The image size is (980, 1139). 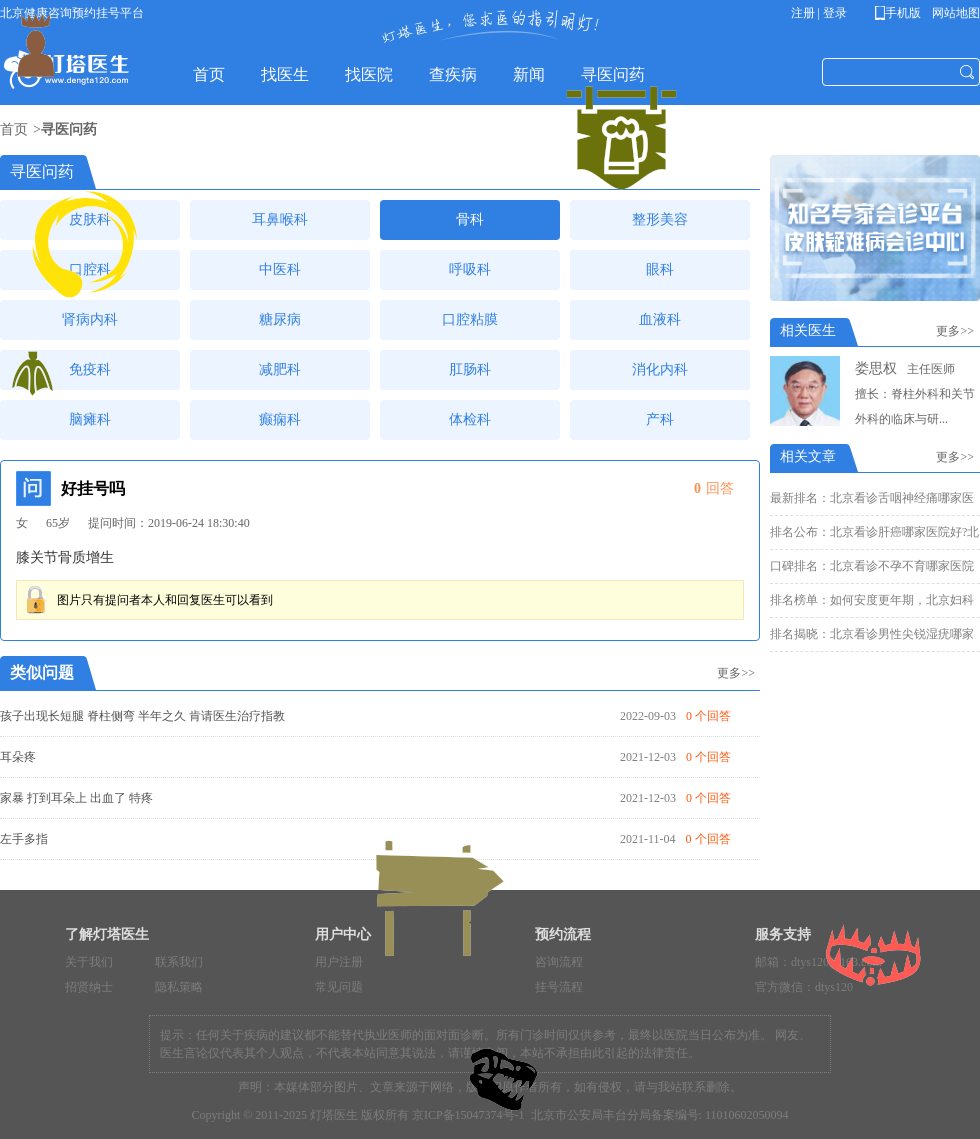 What do you see at coordinates (873, 952) in the screenshot?
I see `set a trap for enemies or animals` at bounding box center [873, 952].